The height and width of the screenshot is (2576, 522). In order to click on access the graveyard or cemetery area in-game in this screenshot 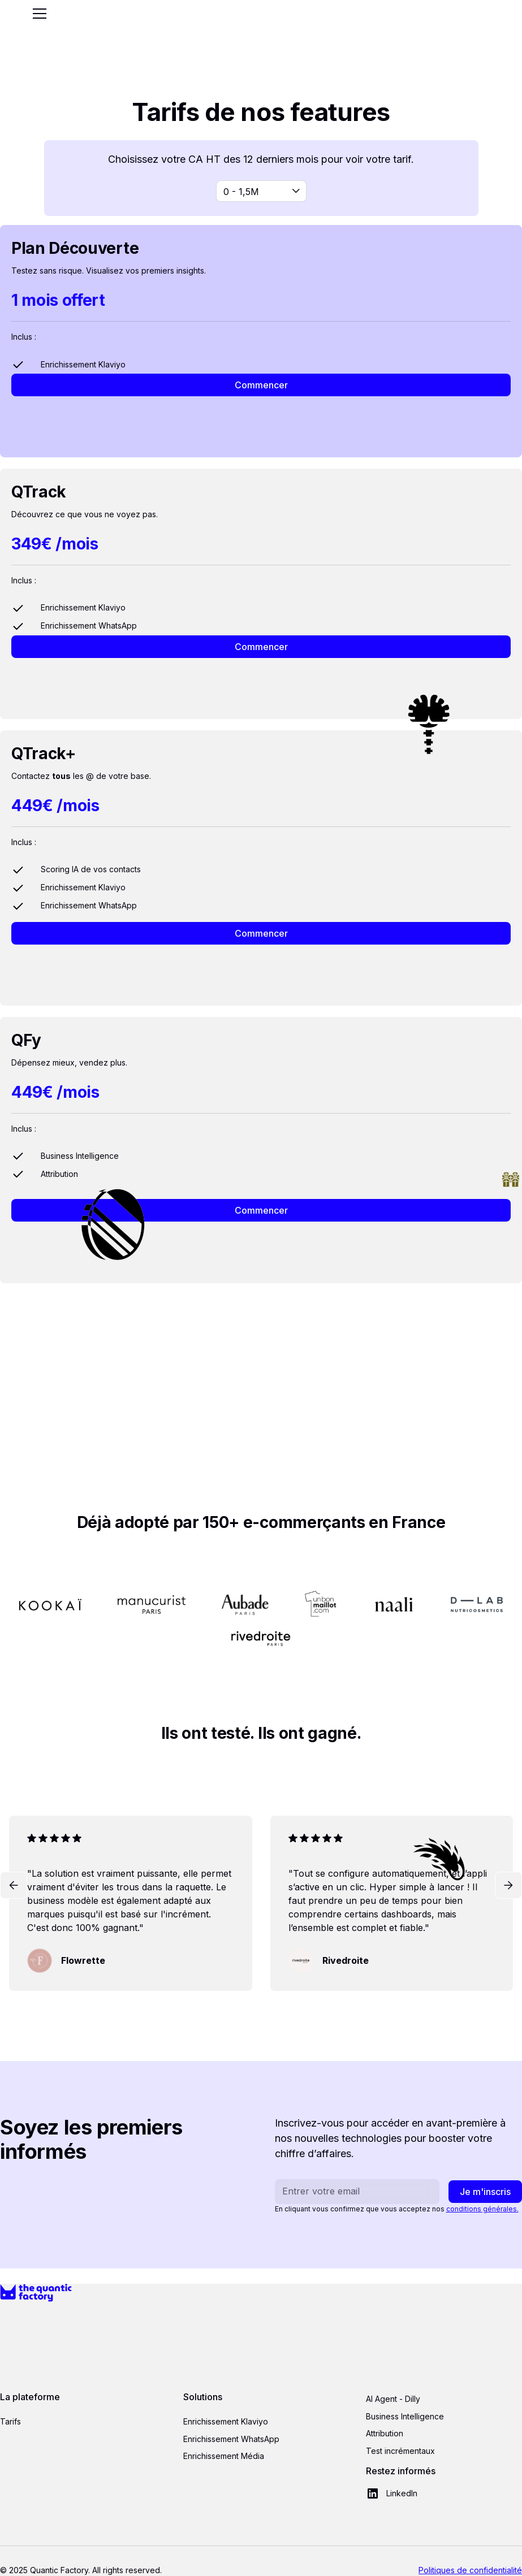, I will do `click(511, 1179)`.